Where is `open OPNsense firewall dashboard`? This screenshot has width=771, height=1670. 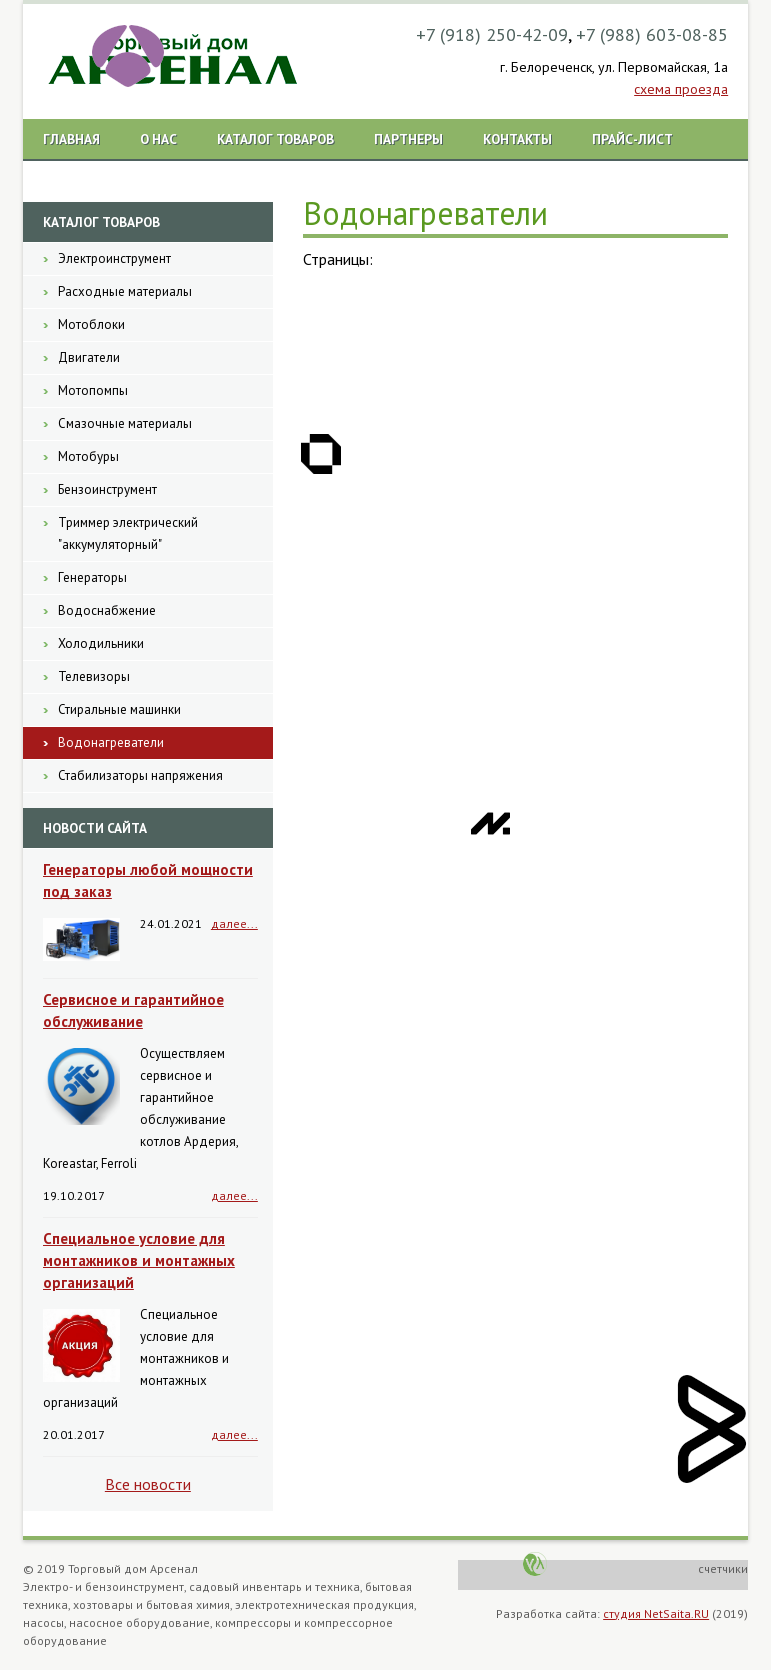
open OPNsense firewall dashboard is located at coordinates (321, 454).